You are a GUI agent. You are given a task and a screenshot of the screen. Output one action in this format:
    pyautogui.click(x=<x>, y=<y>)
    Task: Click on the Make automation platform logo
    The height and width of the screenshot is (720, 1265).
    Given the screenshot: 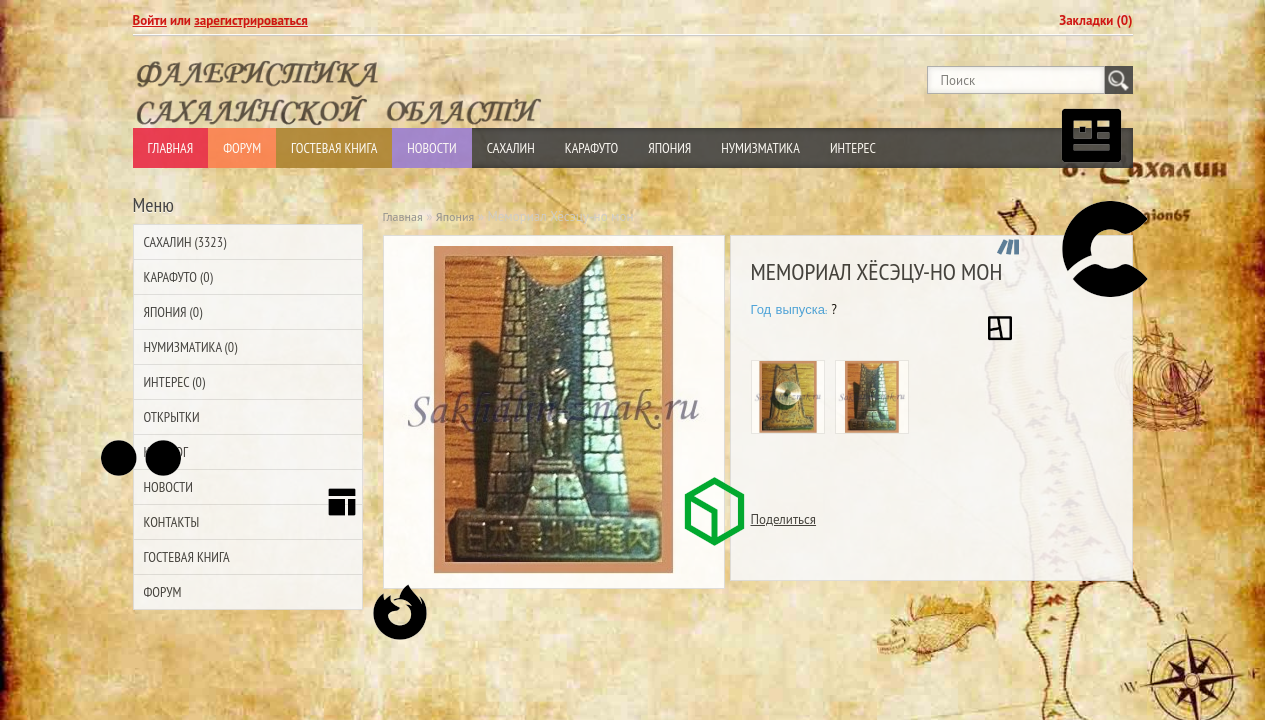 What is the action you would take?
    pyautogui.click(x=1008, y=247)
    